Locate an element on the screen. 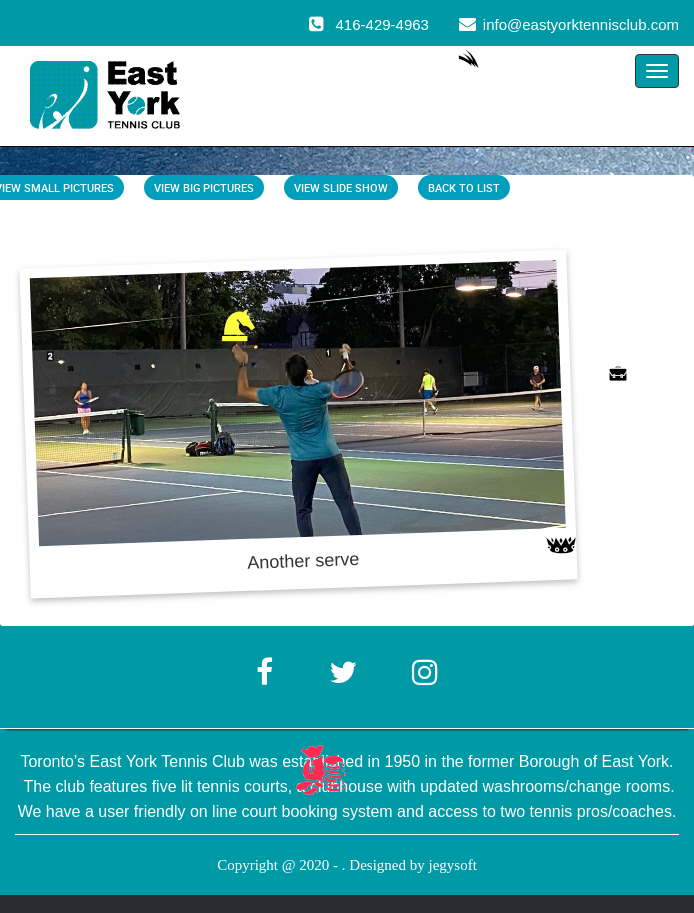 The width and height of the screenshot is (694, 913). indicates wind or air movement effect is located at coordinates (468, 59).